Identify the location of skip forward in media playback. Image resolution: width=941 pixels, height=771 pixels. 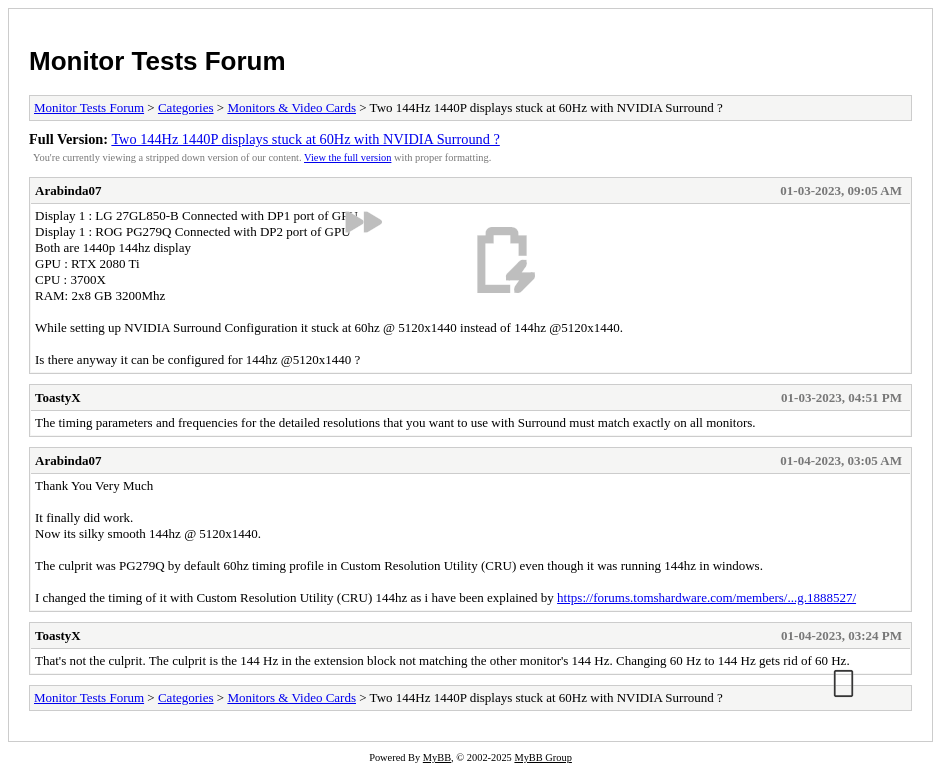
(364, 222).